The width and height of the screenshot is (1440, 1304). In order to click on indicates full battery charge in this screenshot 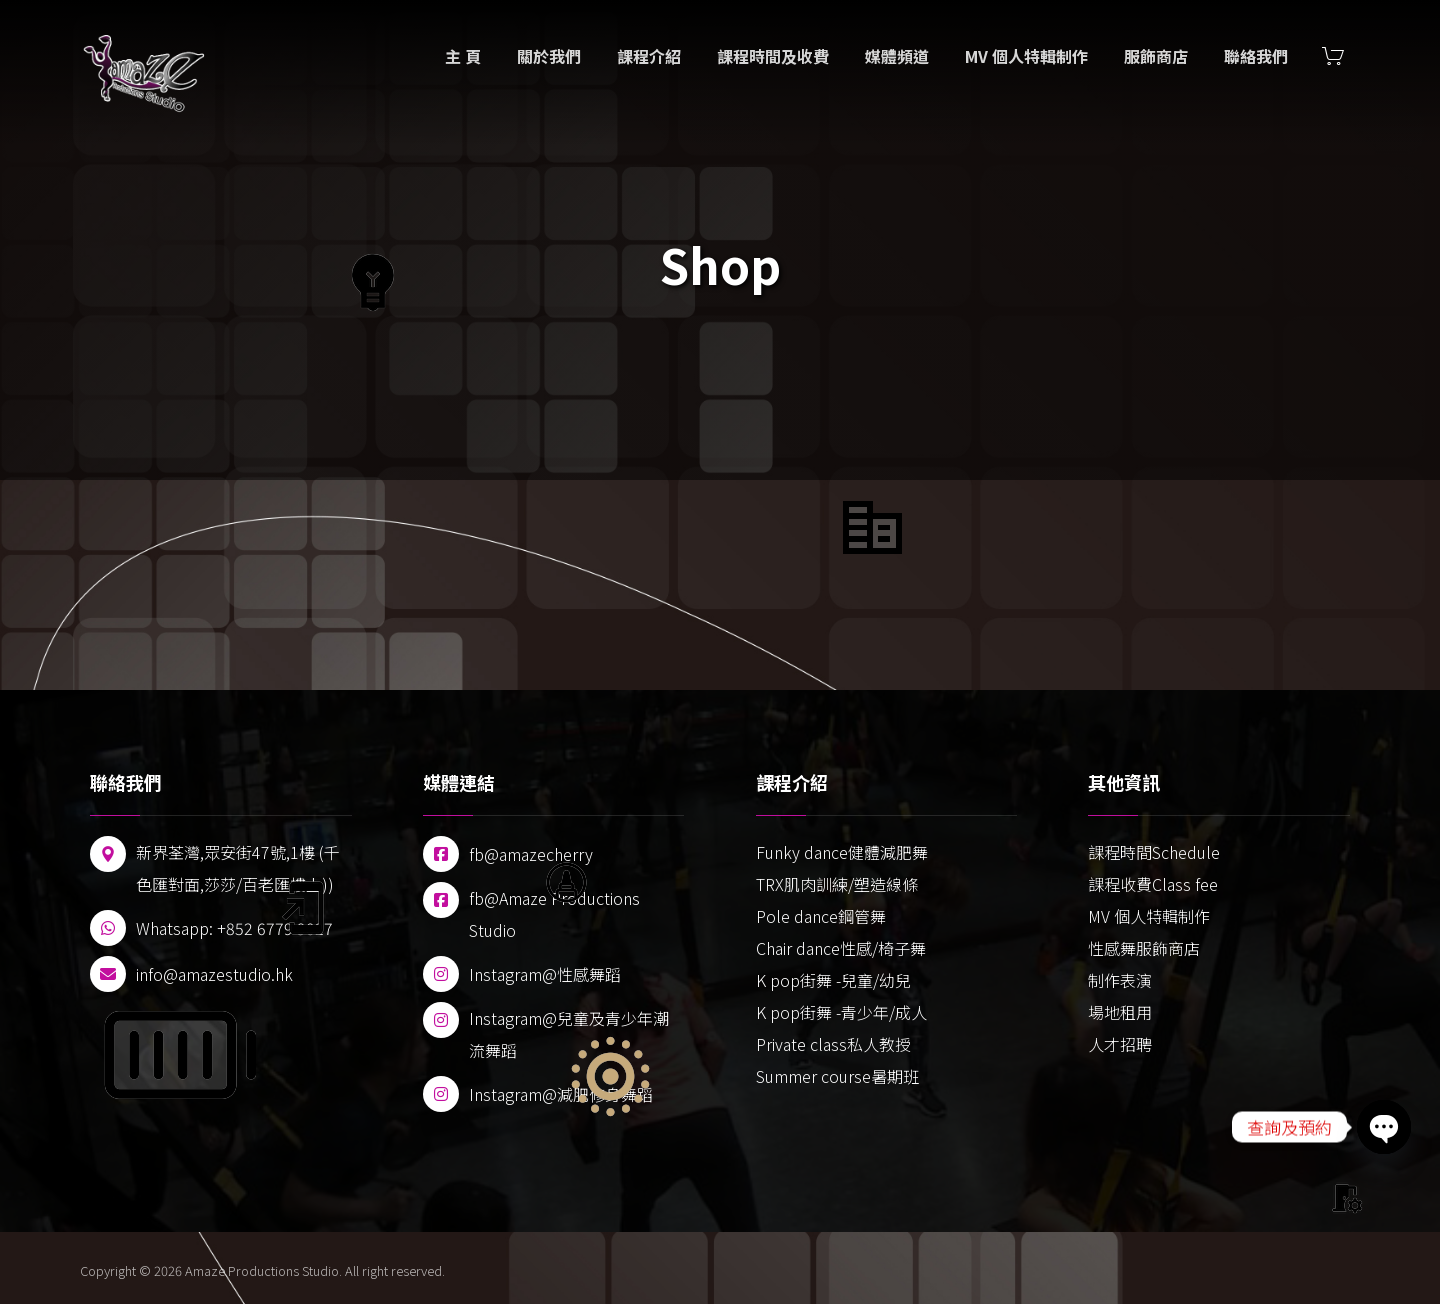, I will do `click(178, 1055)`.